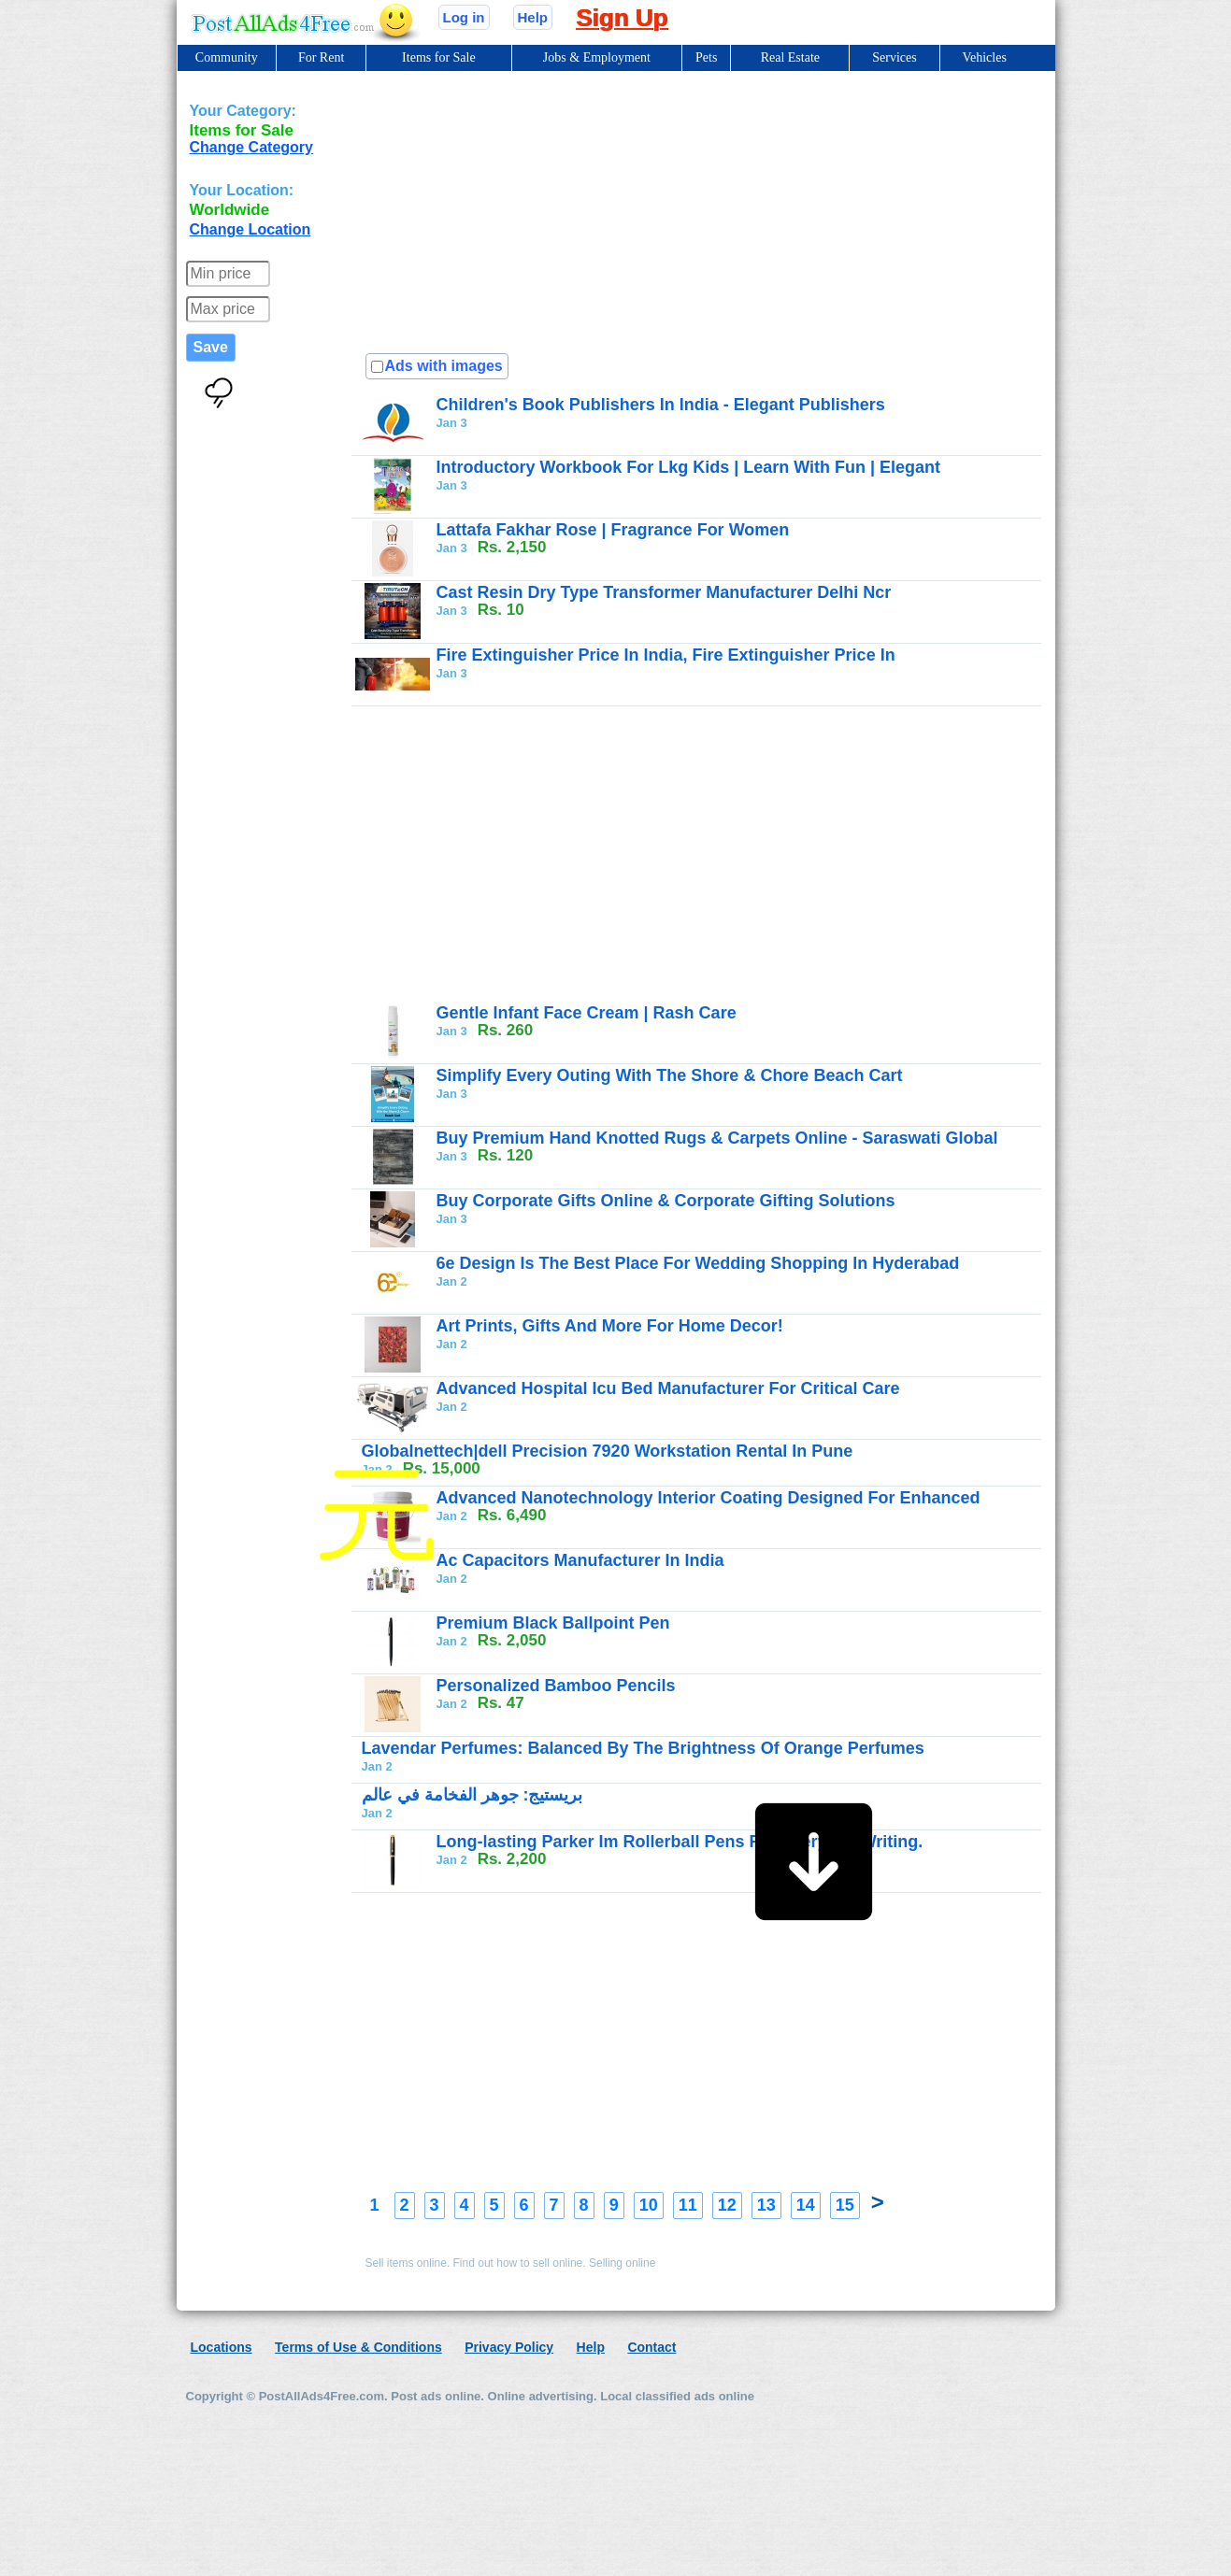  Describe the element at coordinates (813, 1861) in the screenshot. I see `download file or content` at that location.